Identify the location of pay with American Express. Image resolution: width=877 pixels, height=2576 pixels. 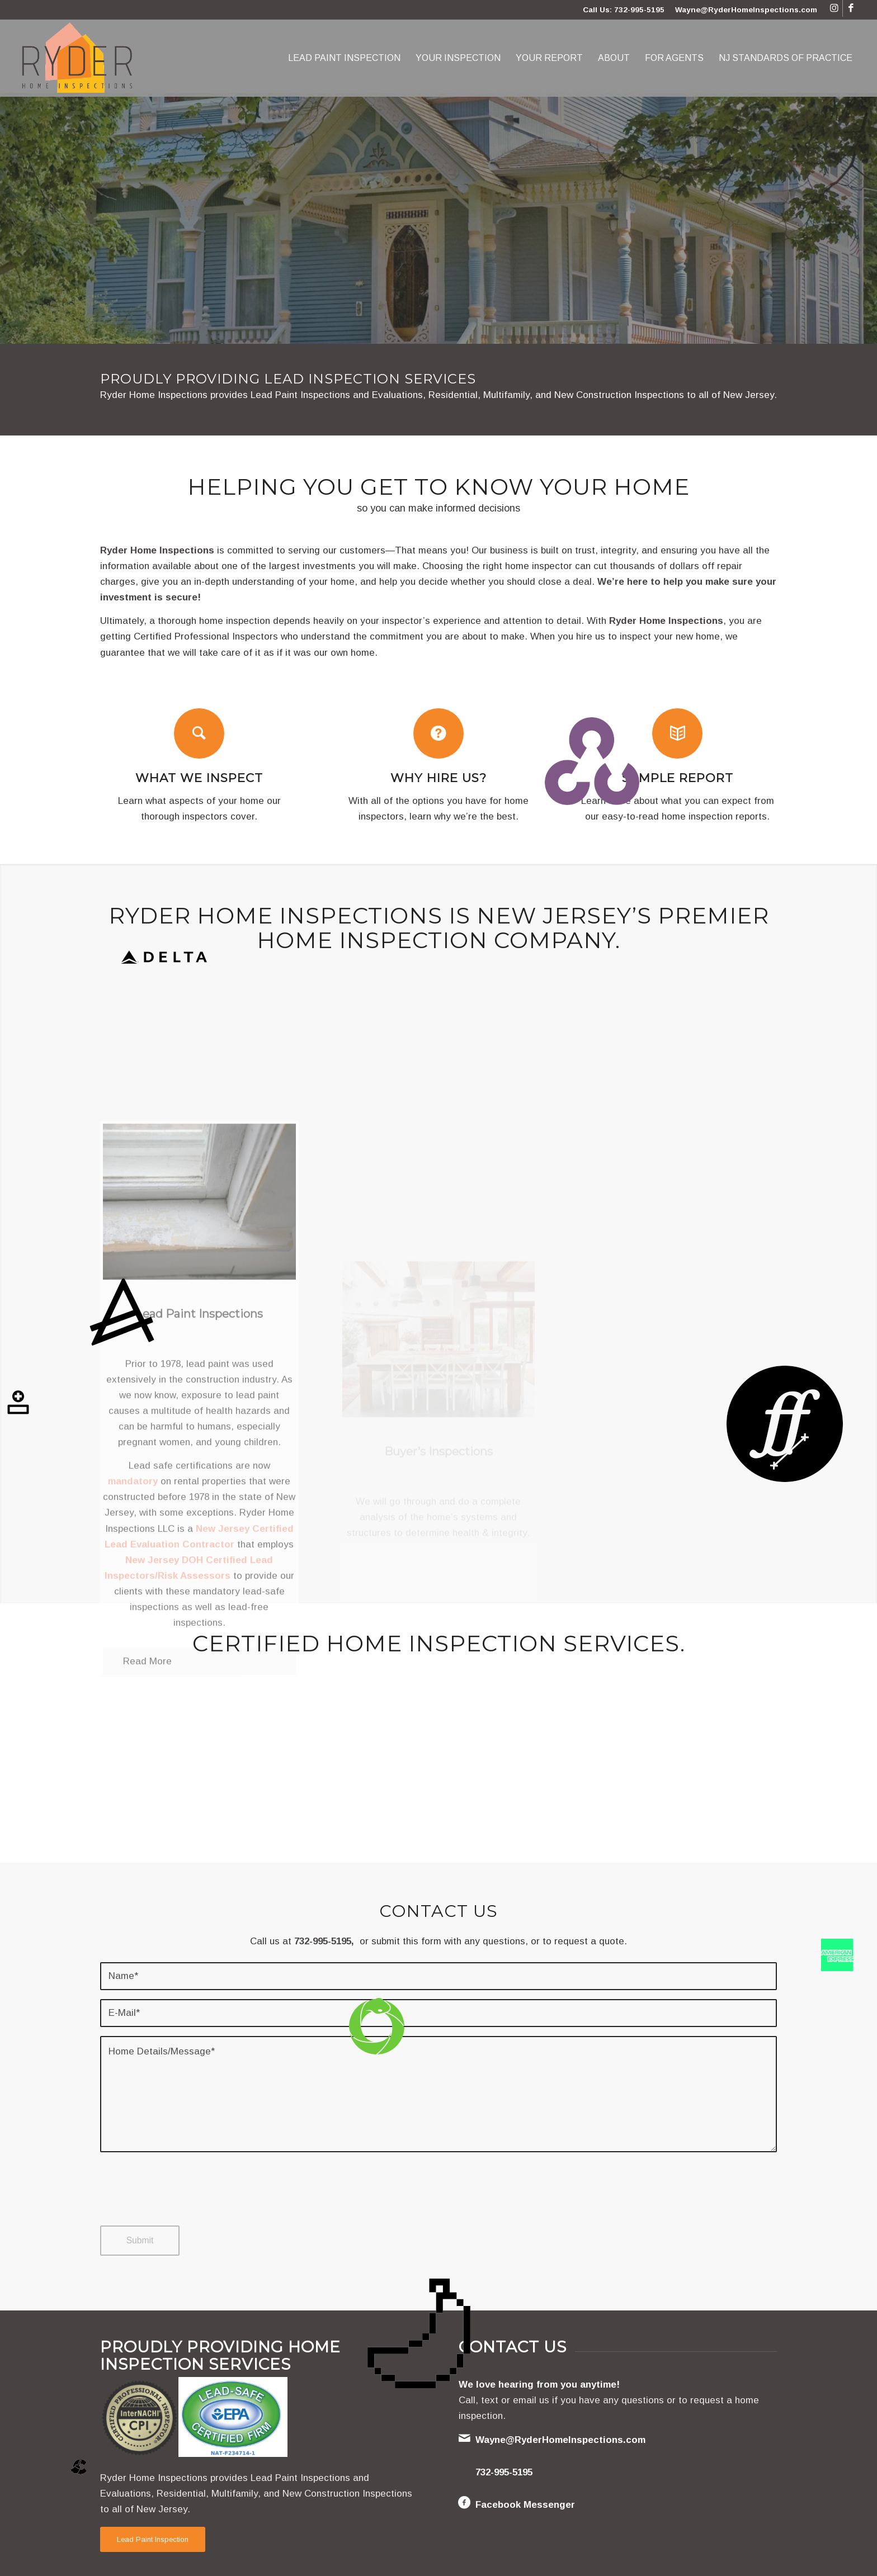
(837, 1955).